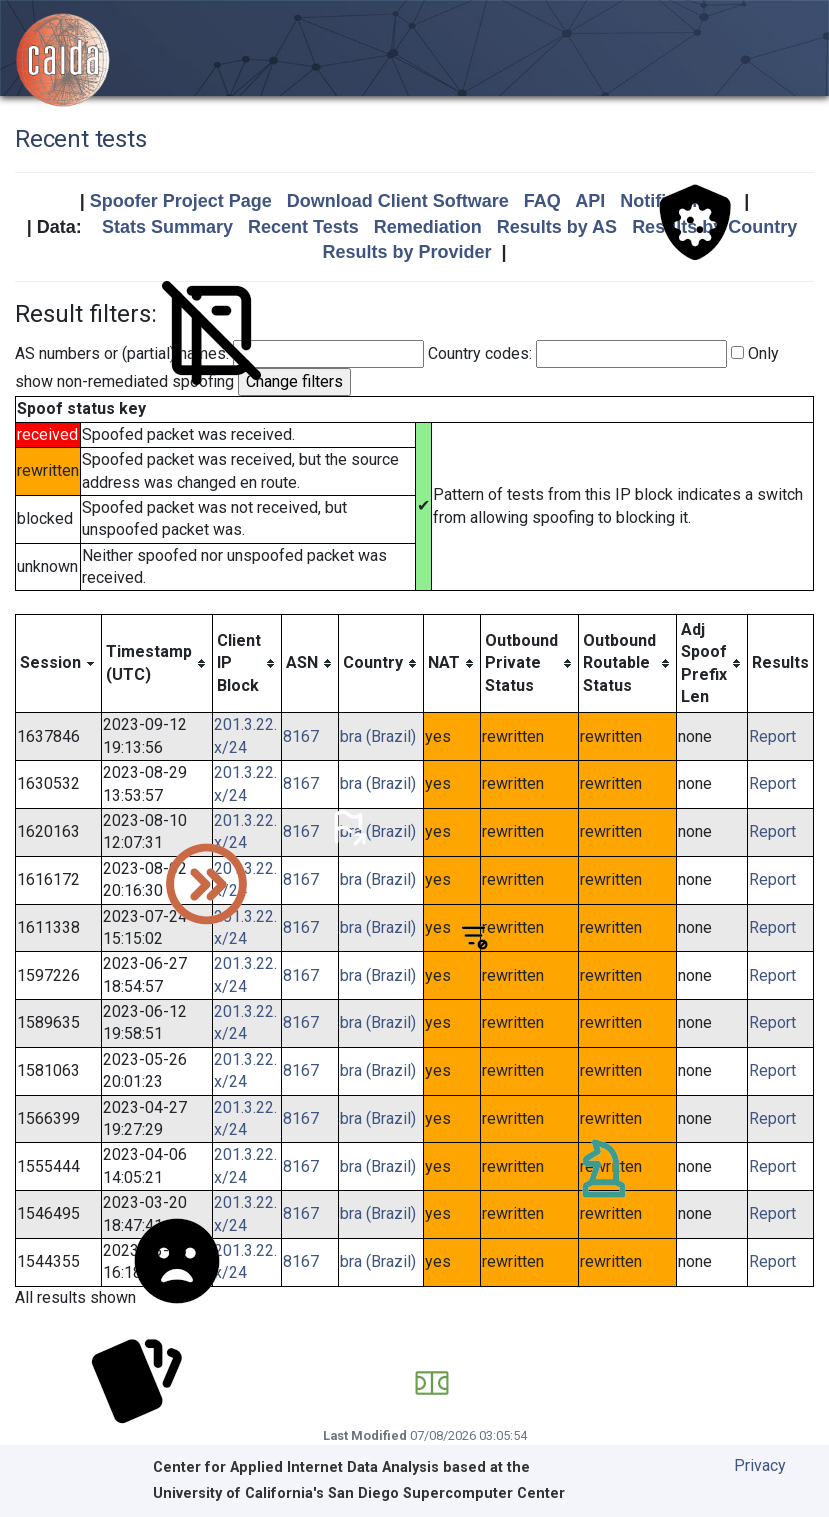 The height and width of the screenshot is (1517, 829). Describe the element at coordinates (211, 330) in the screenshot. I see `notebook feature is disabled or unavailable` at that location.